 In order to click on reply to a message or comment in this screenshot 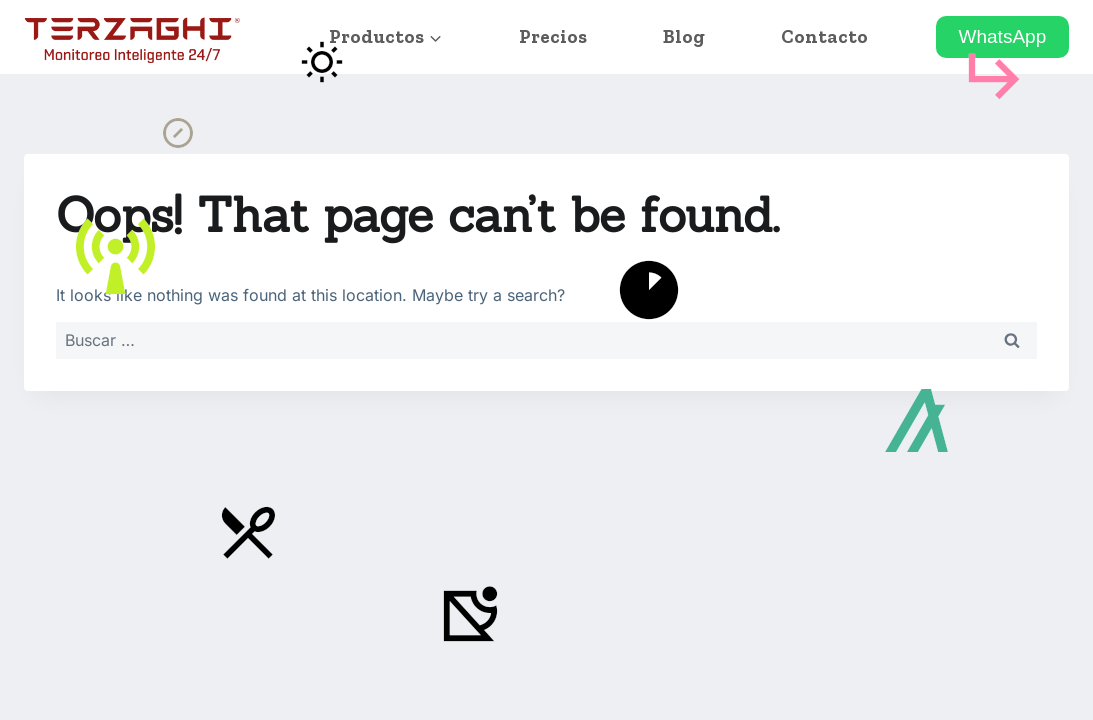, I will do `click(991, 76)`.